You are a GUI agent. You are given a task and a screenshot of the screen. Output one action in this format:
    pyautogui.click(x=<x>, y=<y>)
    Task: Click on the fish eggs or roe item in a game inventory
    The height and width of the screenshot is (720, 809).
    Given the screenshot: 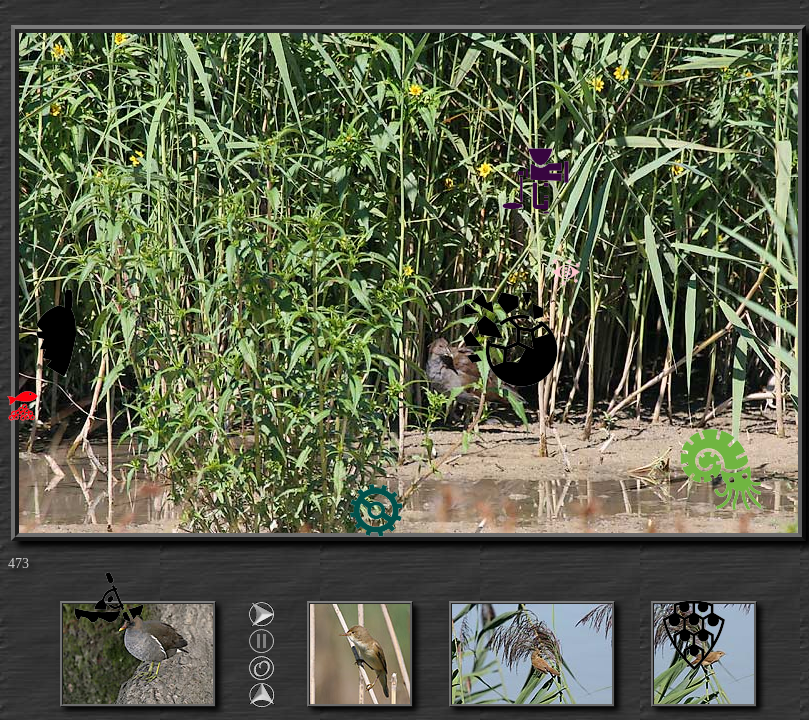 What is the action you would take?
    pyautogui.click(x=22, y=405)
    